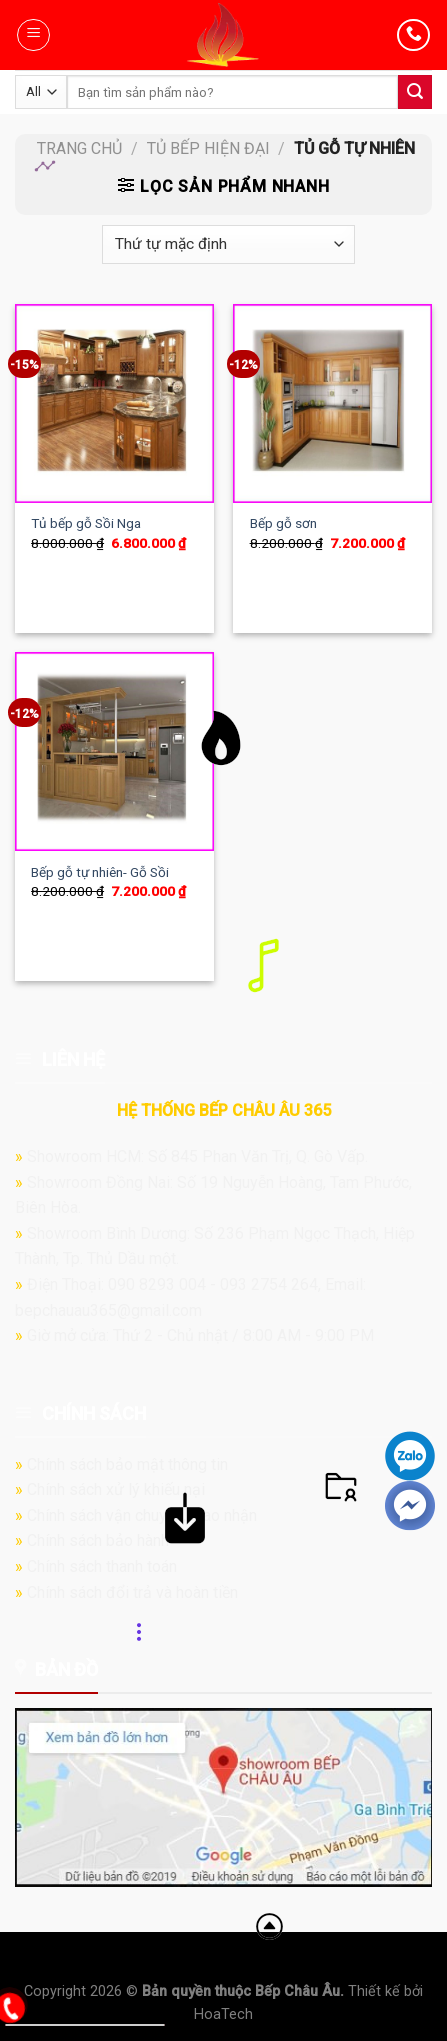 Image resolution: width=447 pixels, height=2041 pixels. Describe the element at coordinates (185, 1518) in the screenshot. I see `download a file or content` at that location.